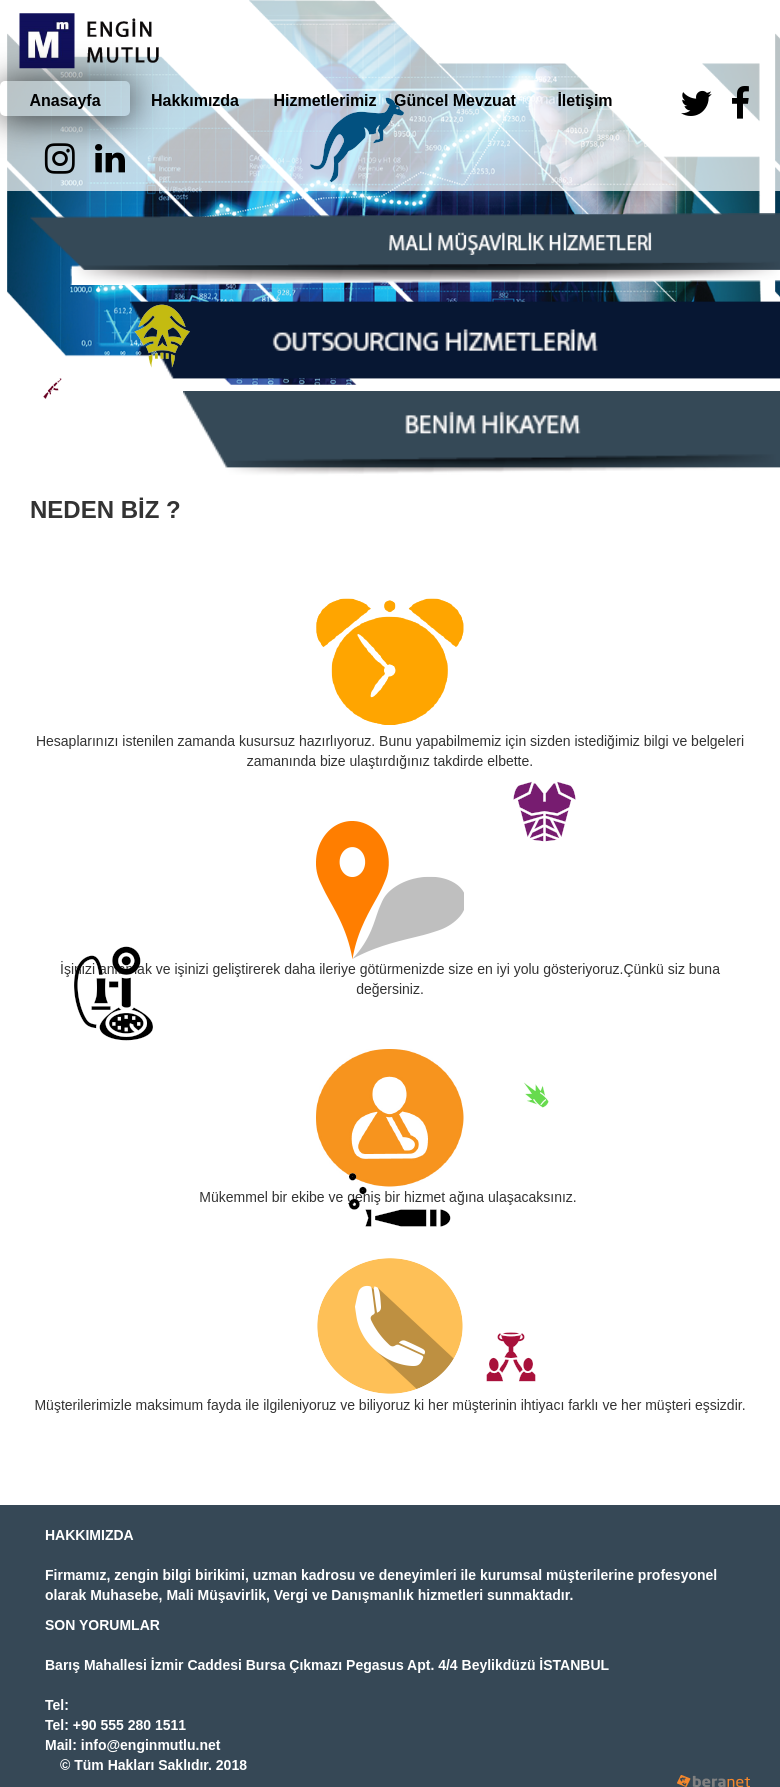  What do you see at coordinates (544, 811) in the screenshot?
I see `equip torso armor piece` at bounding box center [544, 811].